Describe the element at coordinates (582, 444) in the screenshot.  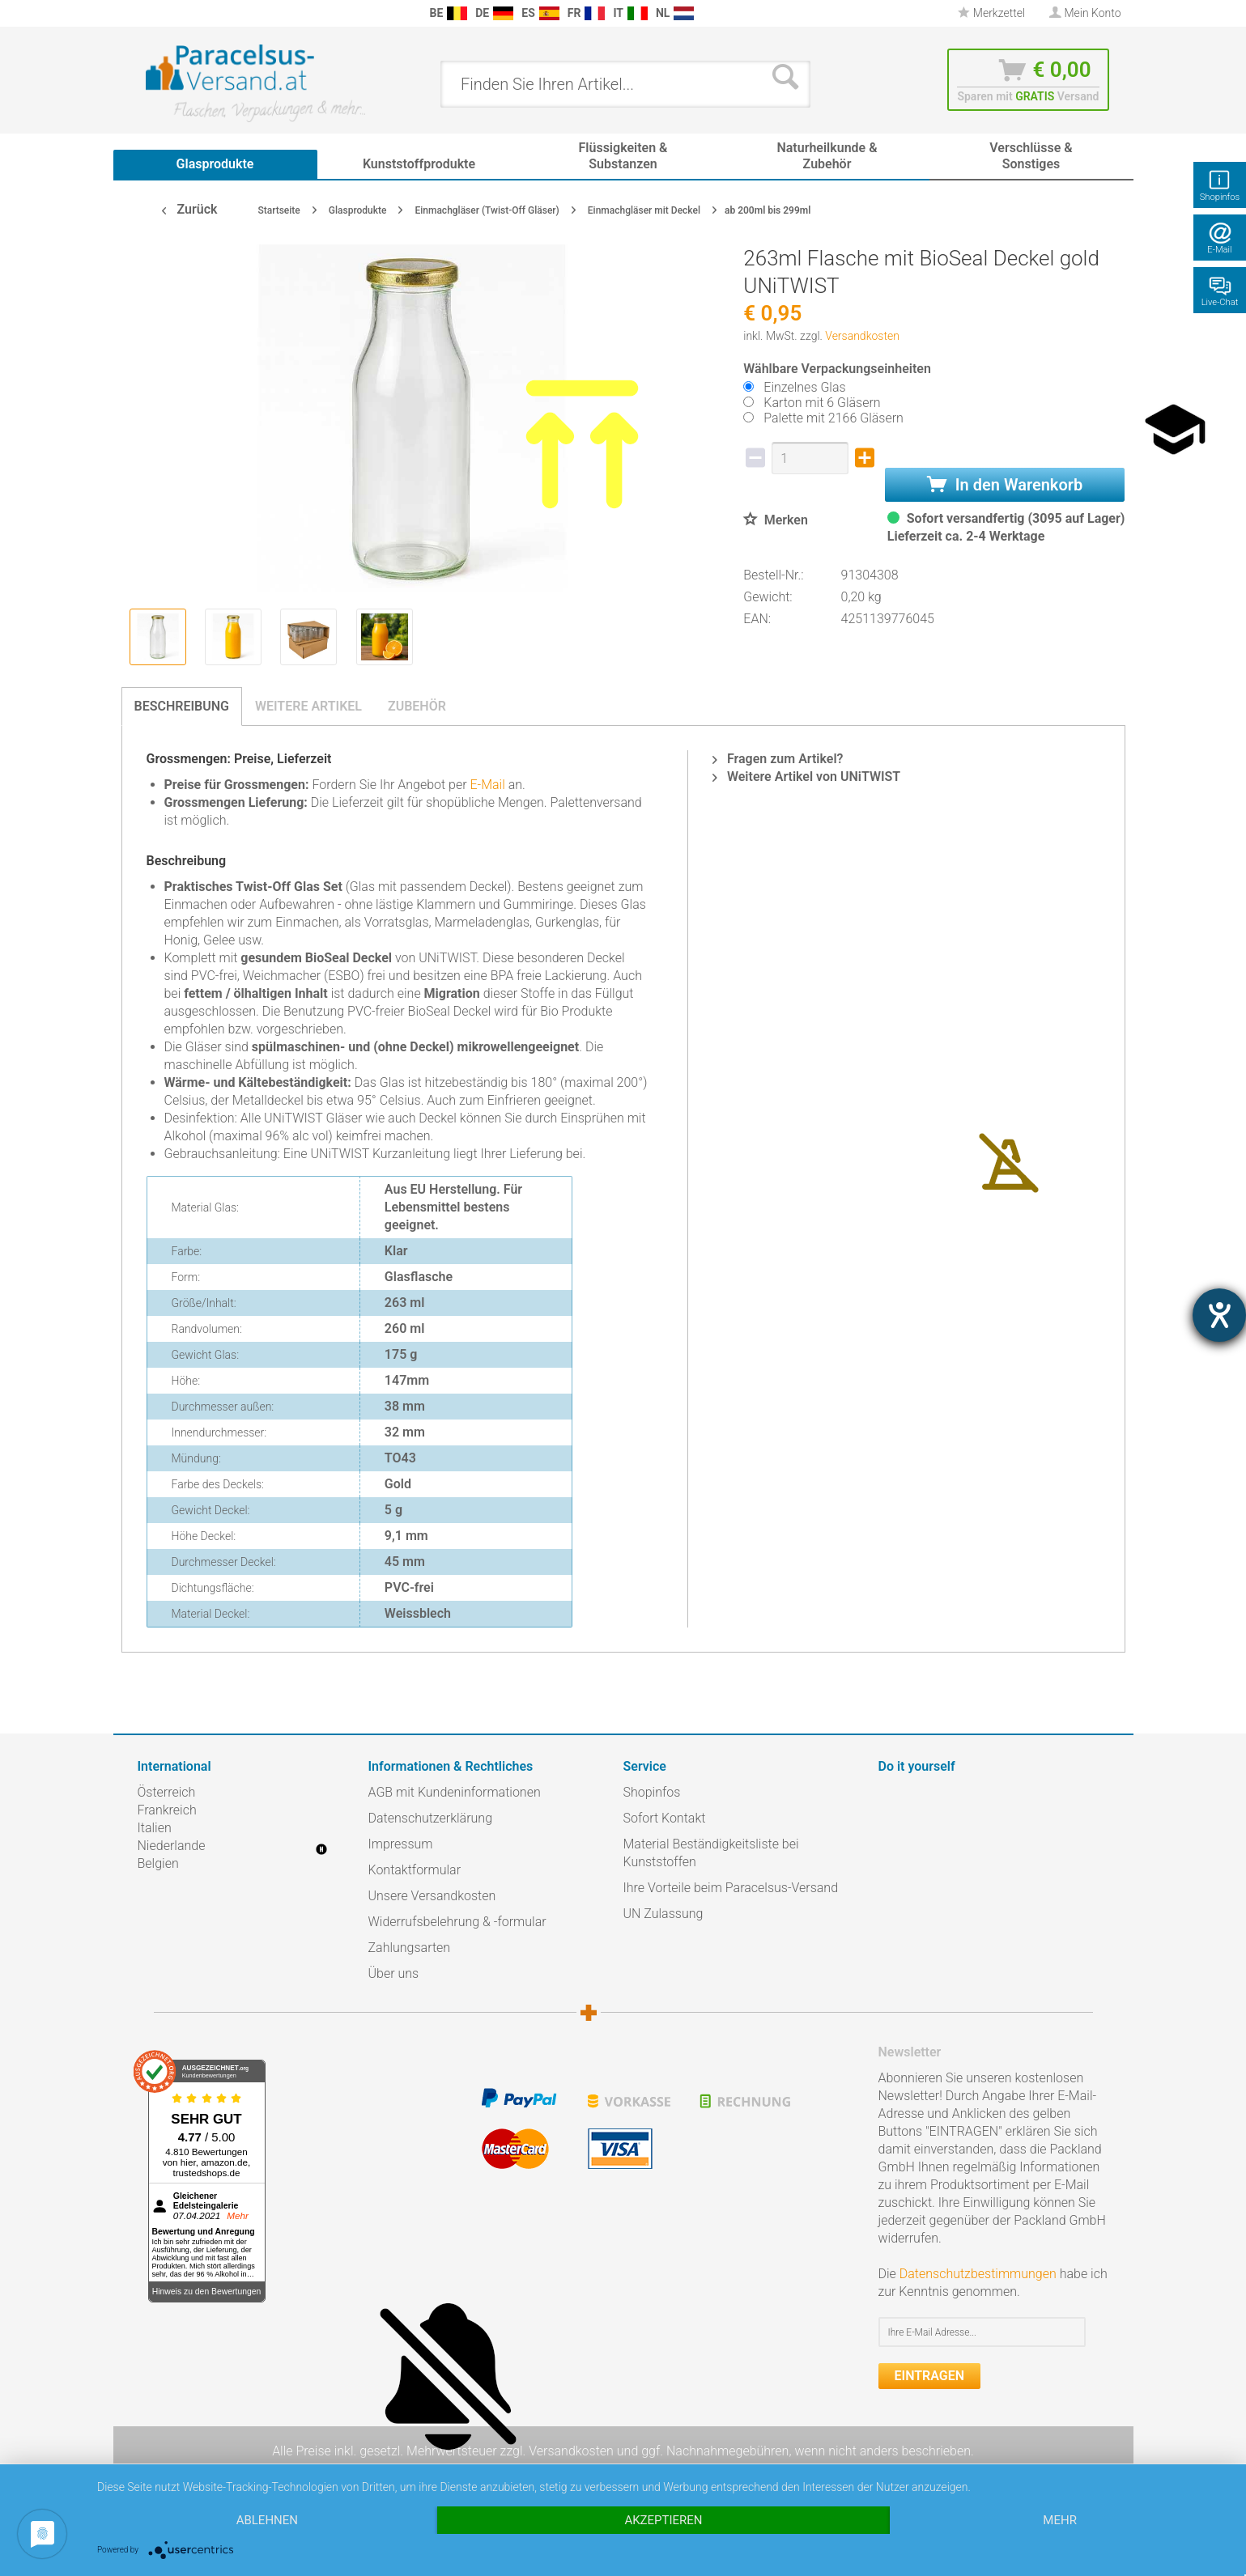
I see `upload multiple files` at that location.